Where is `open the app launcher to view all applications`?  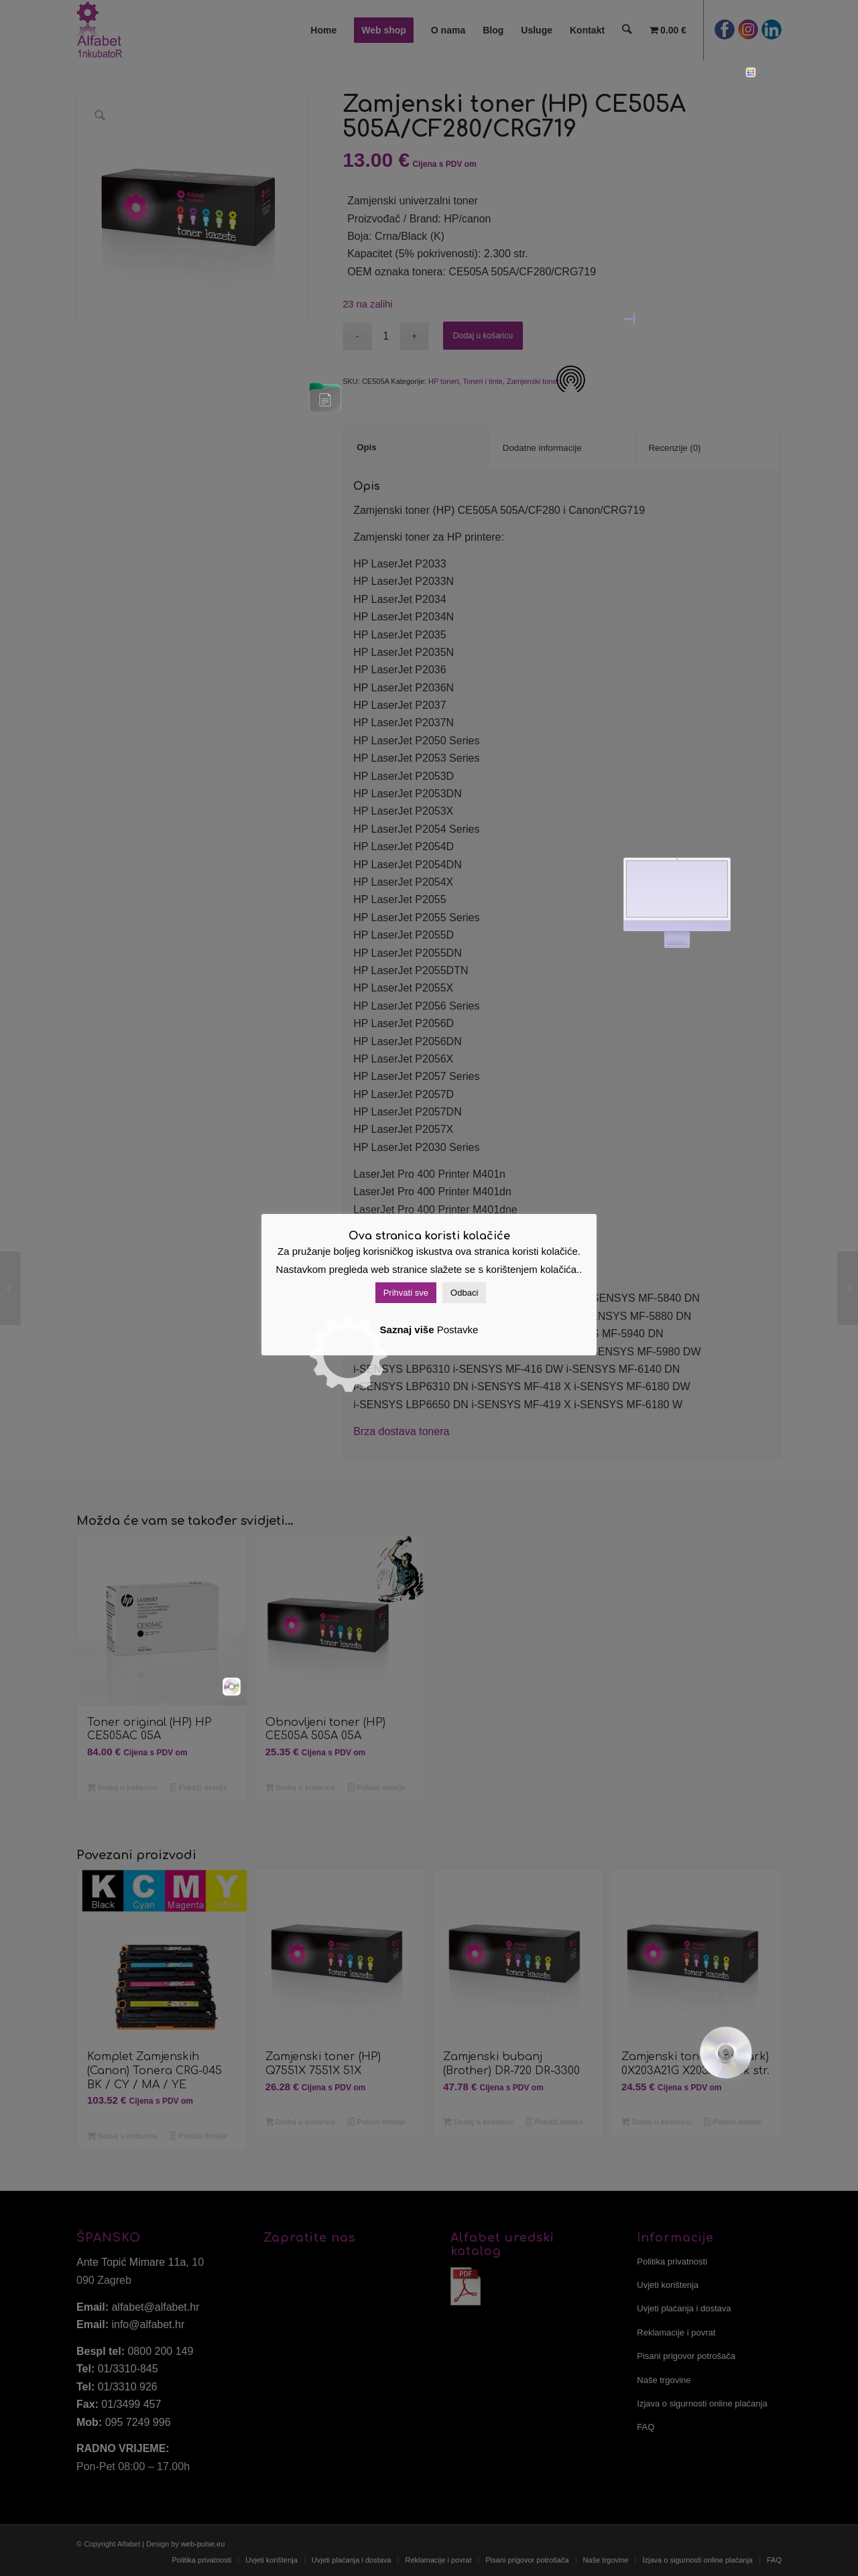 open the app launcher to view all applications is located at coordinates (751, 72).